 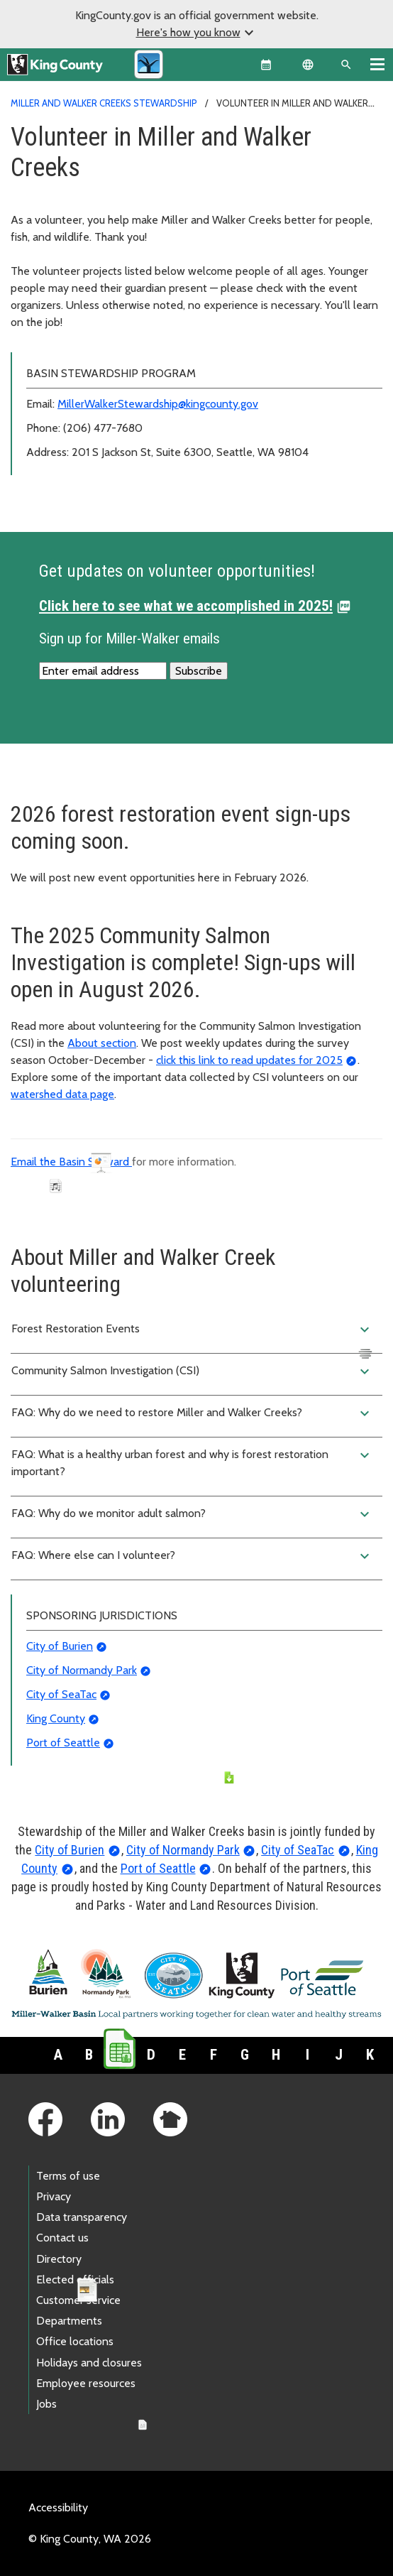 I want to click on open shotwell photo manager, so click(x=148, y=64).